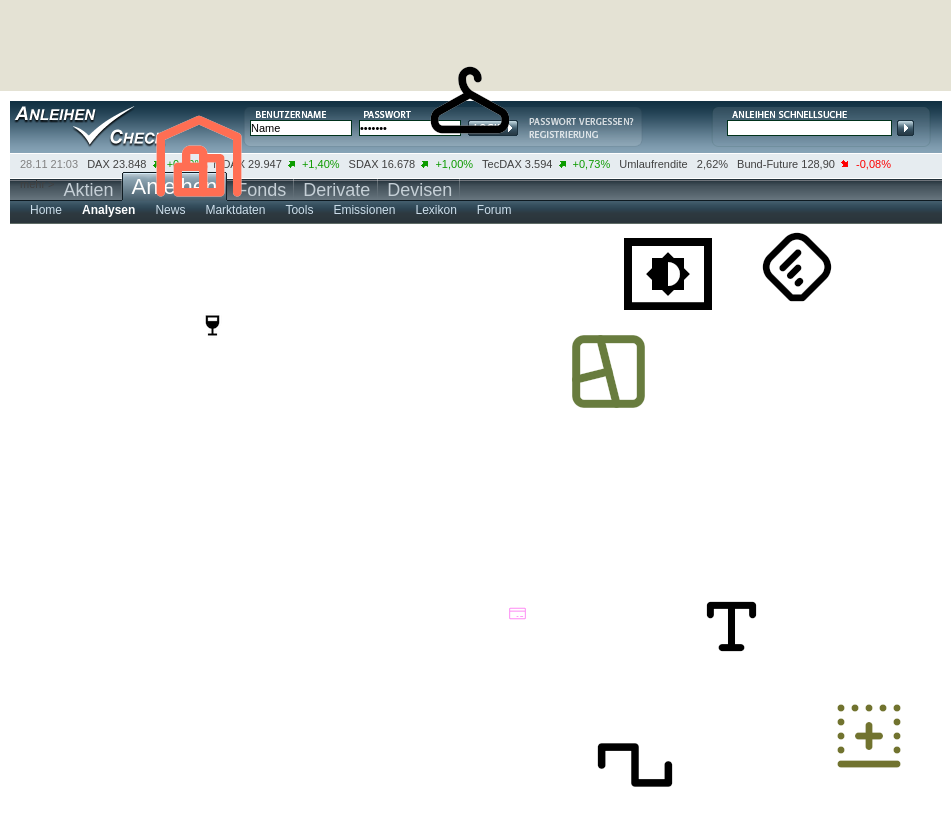 The width and height of the screenshot is (951, 838). I want to click on adjust display brightness settings, so click(668, 274).